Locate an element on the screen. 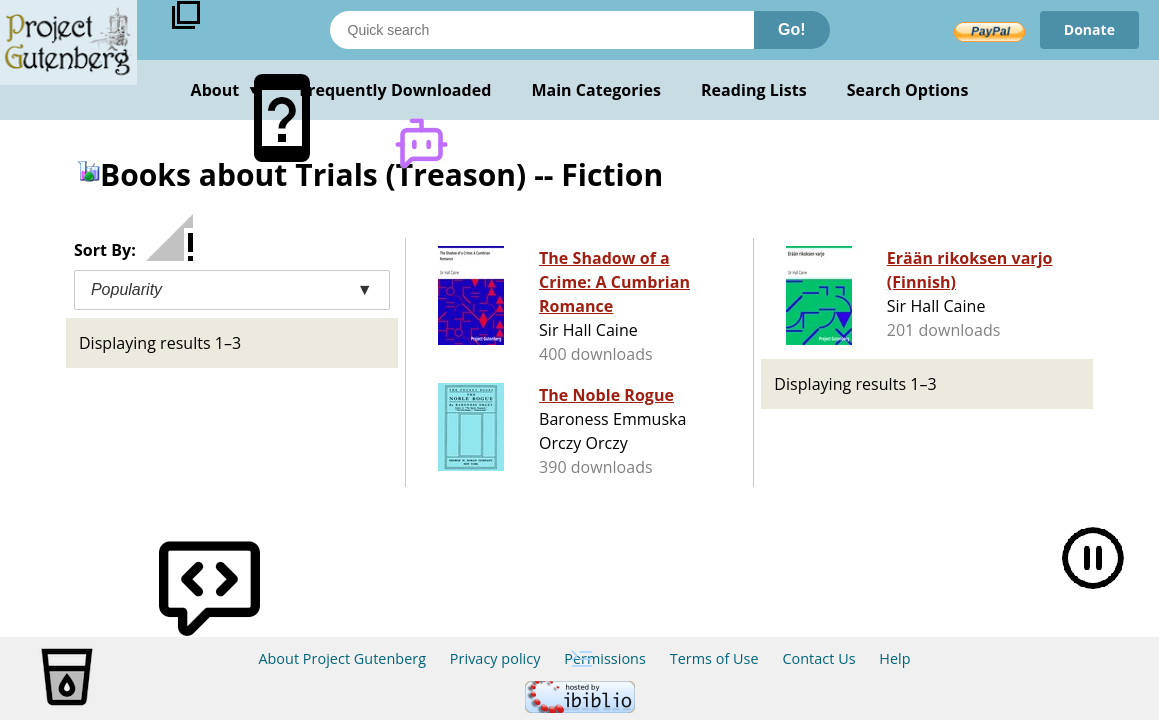 Image resolution: width=1159 pixels, height=720 pixels. open code review comments is located at coordinates (209, 585).